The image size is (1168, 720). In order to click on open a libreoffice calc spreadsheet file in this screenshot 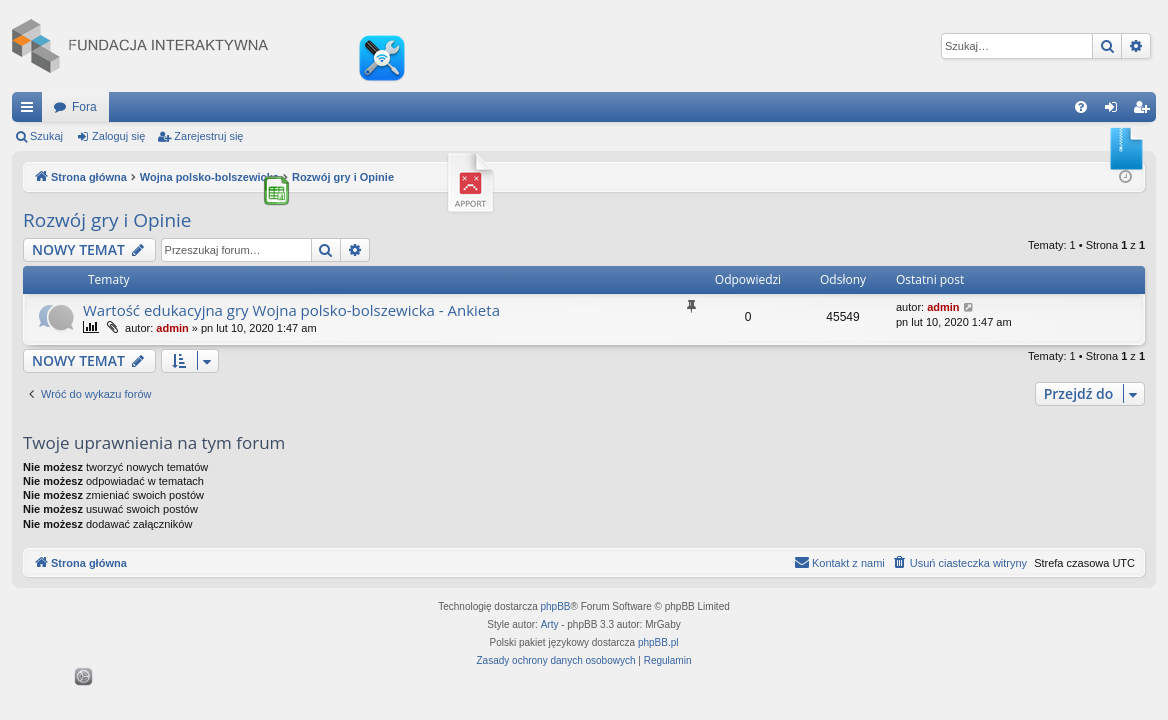, I will do `click(276, 190)`.